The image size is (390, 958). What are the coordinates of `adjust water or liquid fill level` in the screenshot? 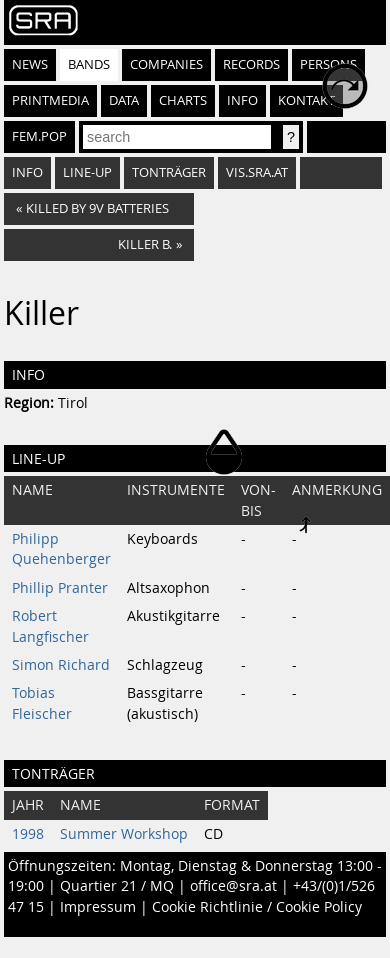 It's located at (224, 452).